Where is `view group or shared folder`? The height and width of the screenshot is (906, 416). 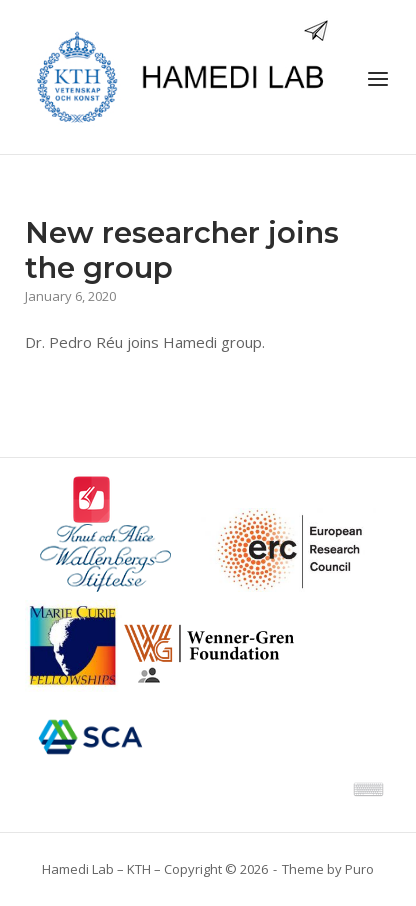
view group or shared folder is located at coordinates (149, 673).